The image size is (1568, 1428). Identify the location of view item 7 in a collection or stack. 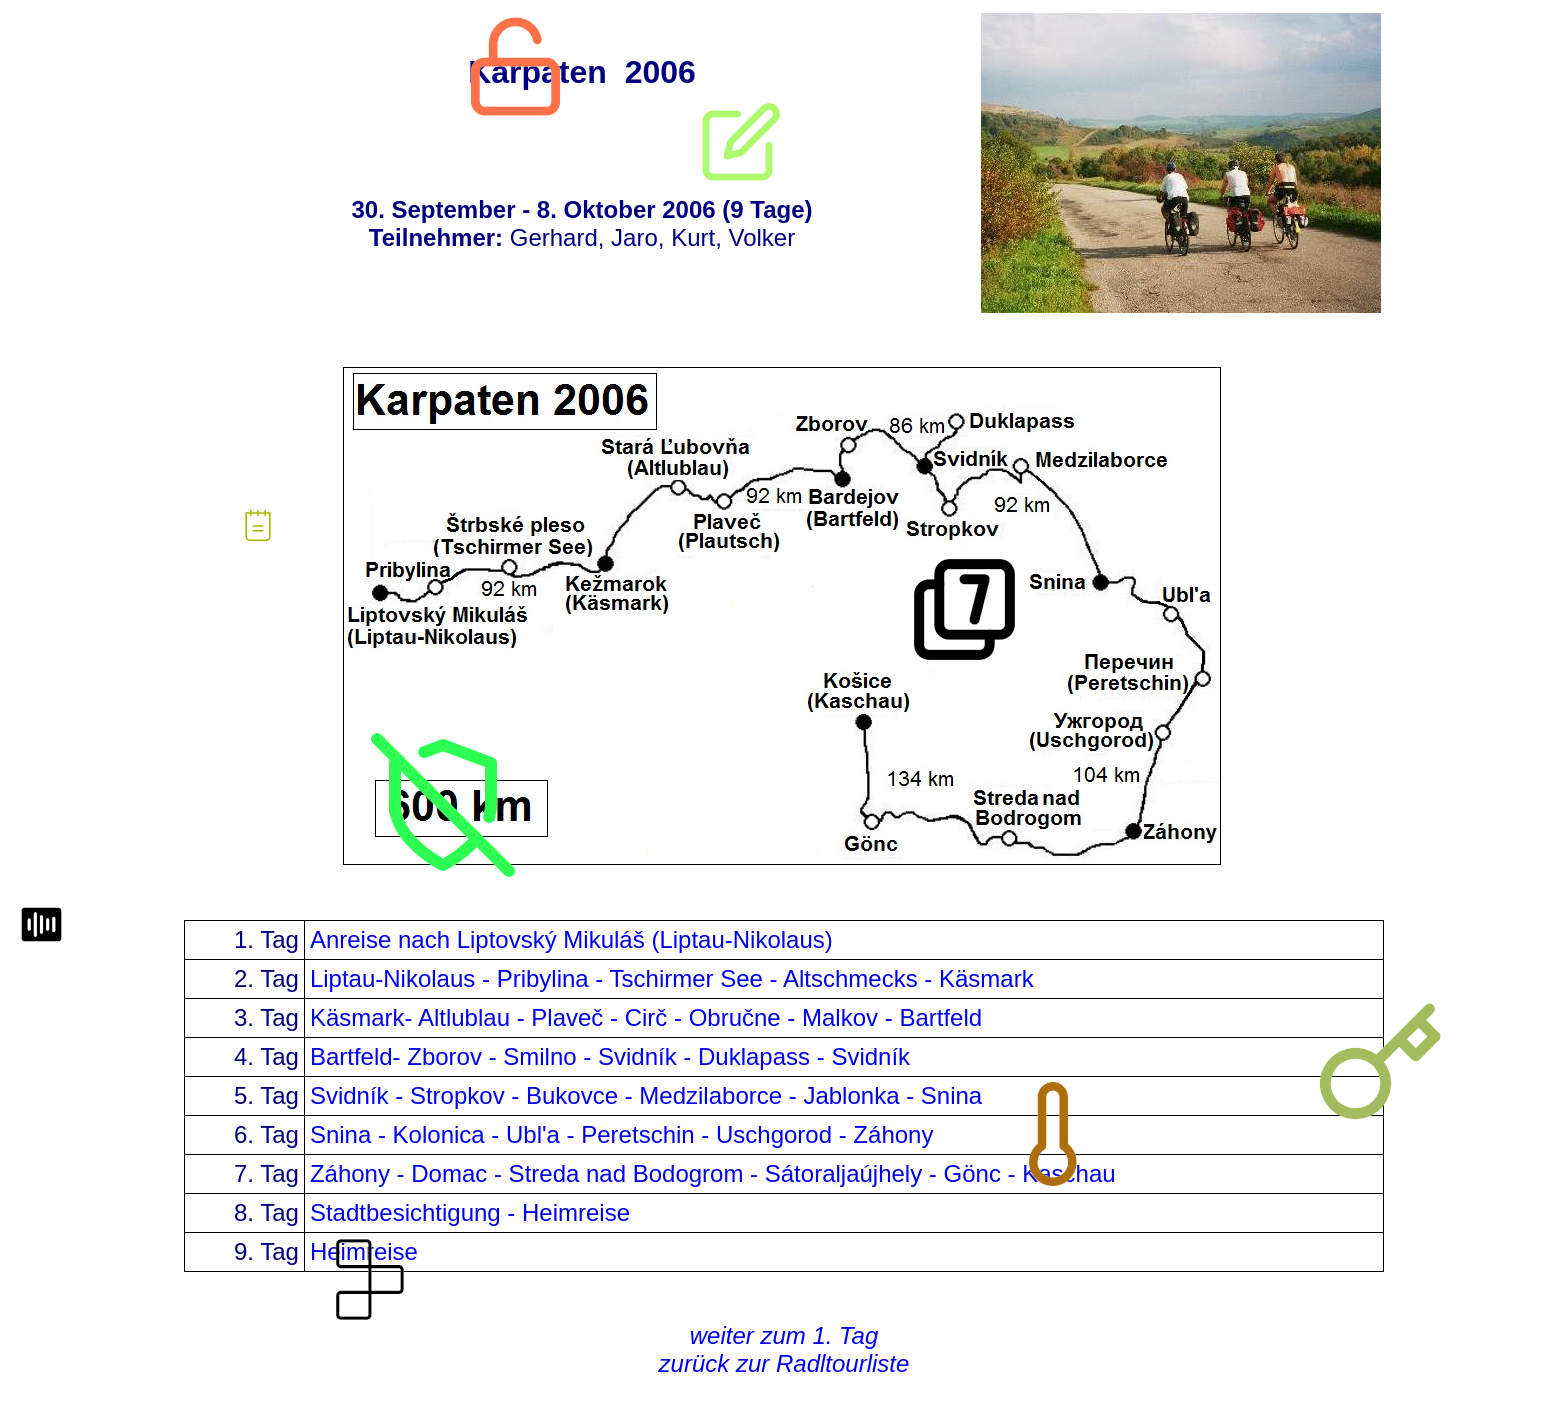
(964, 609).